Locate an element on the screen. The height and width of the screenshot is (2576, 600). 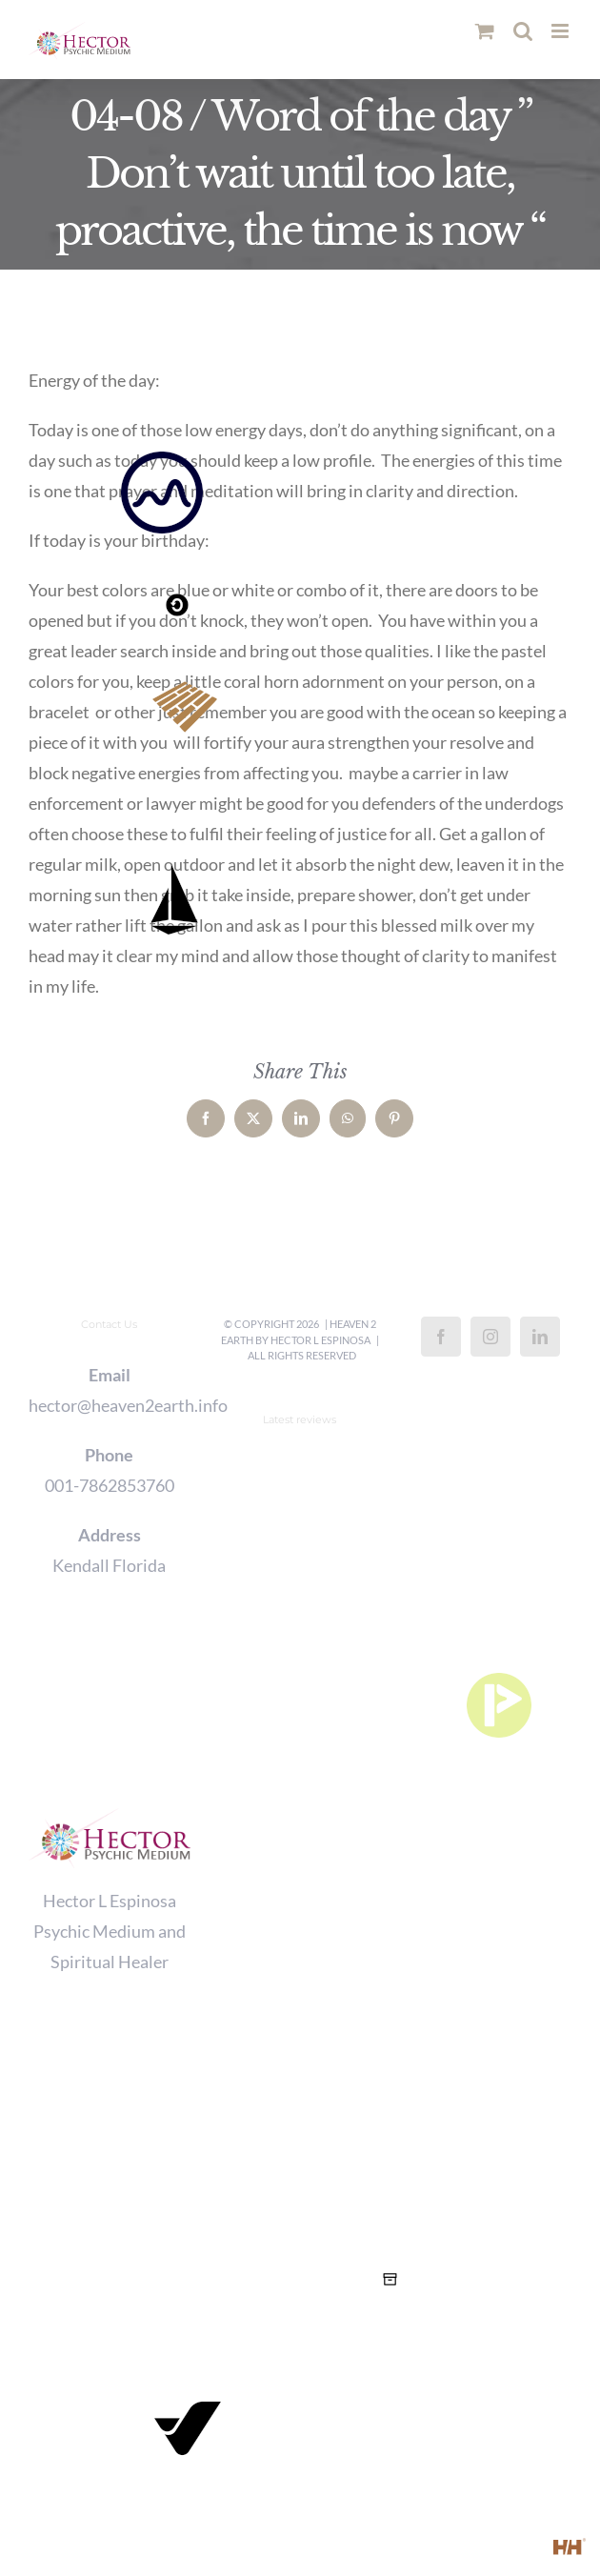
Apache Parquet logo is located at coordinates (185, 707).